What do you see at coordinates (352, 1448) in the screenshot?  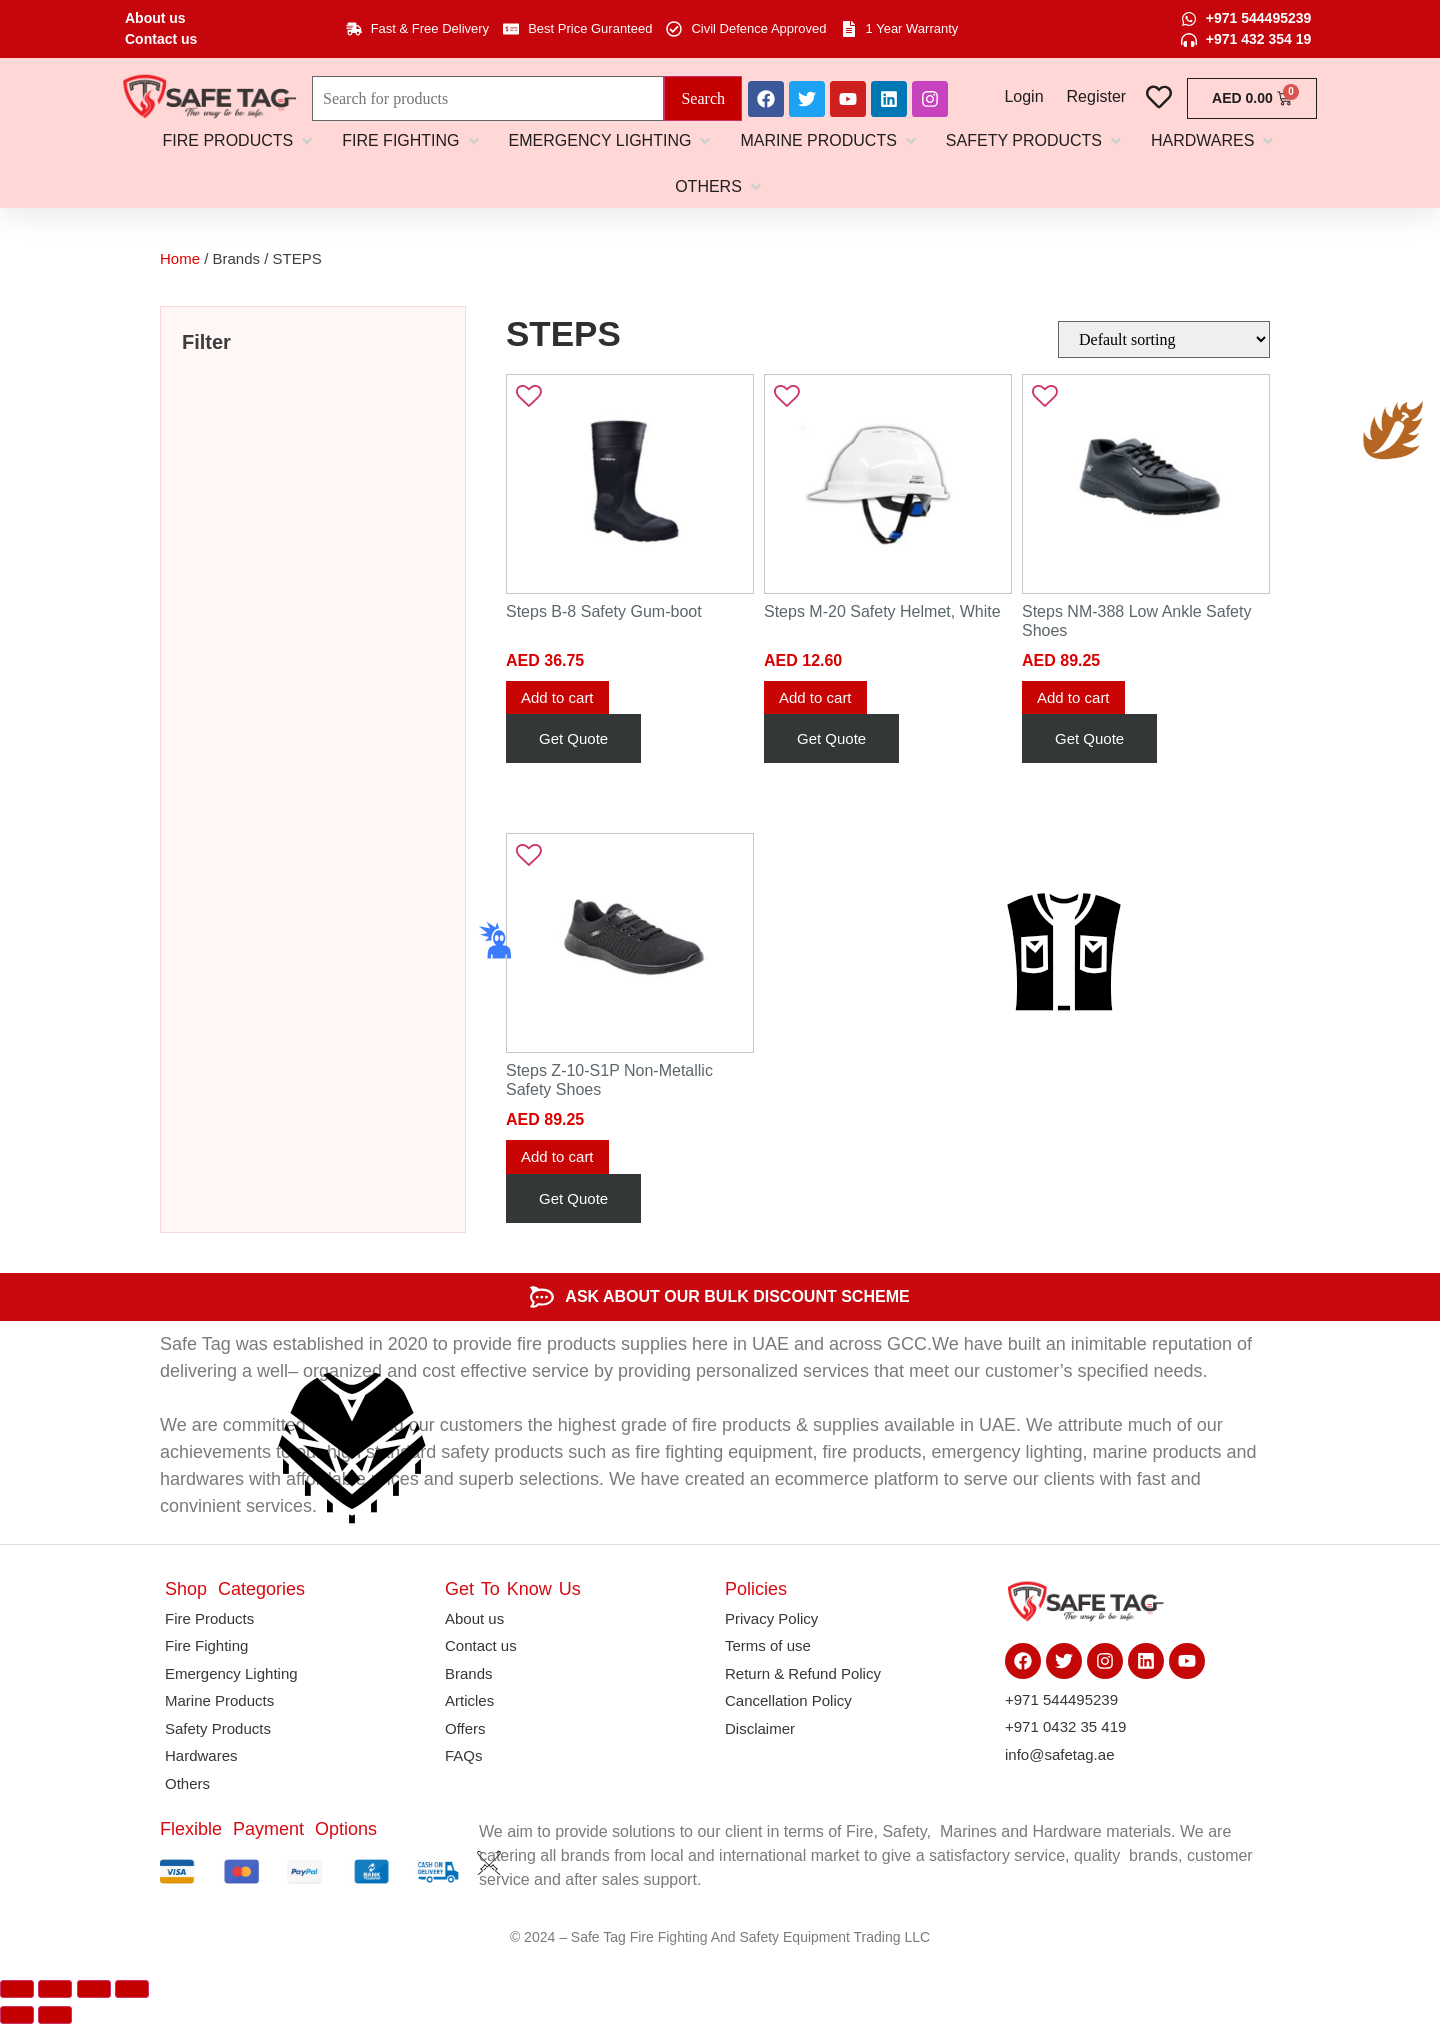 I see `select poncho clothing item` at bounding box center [352, 1448].